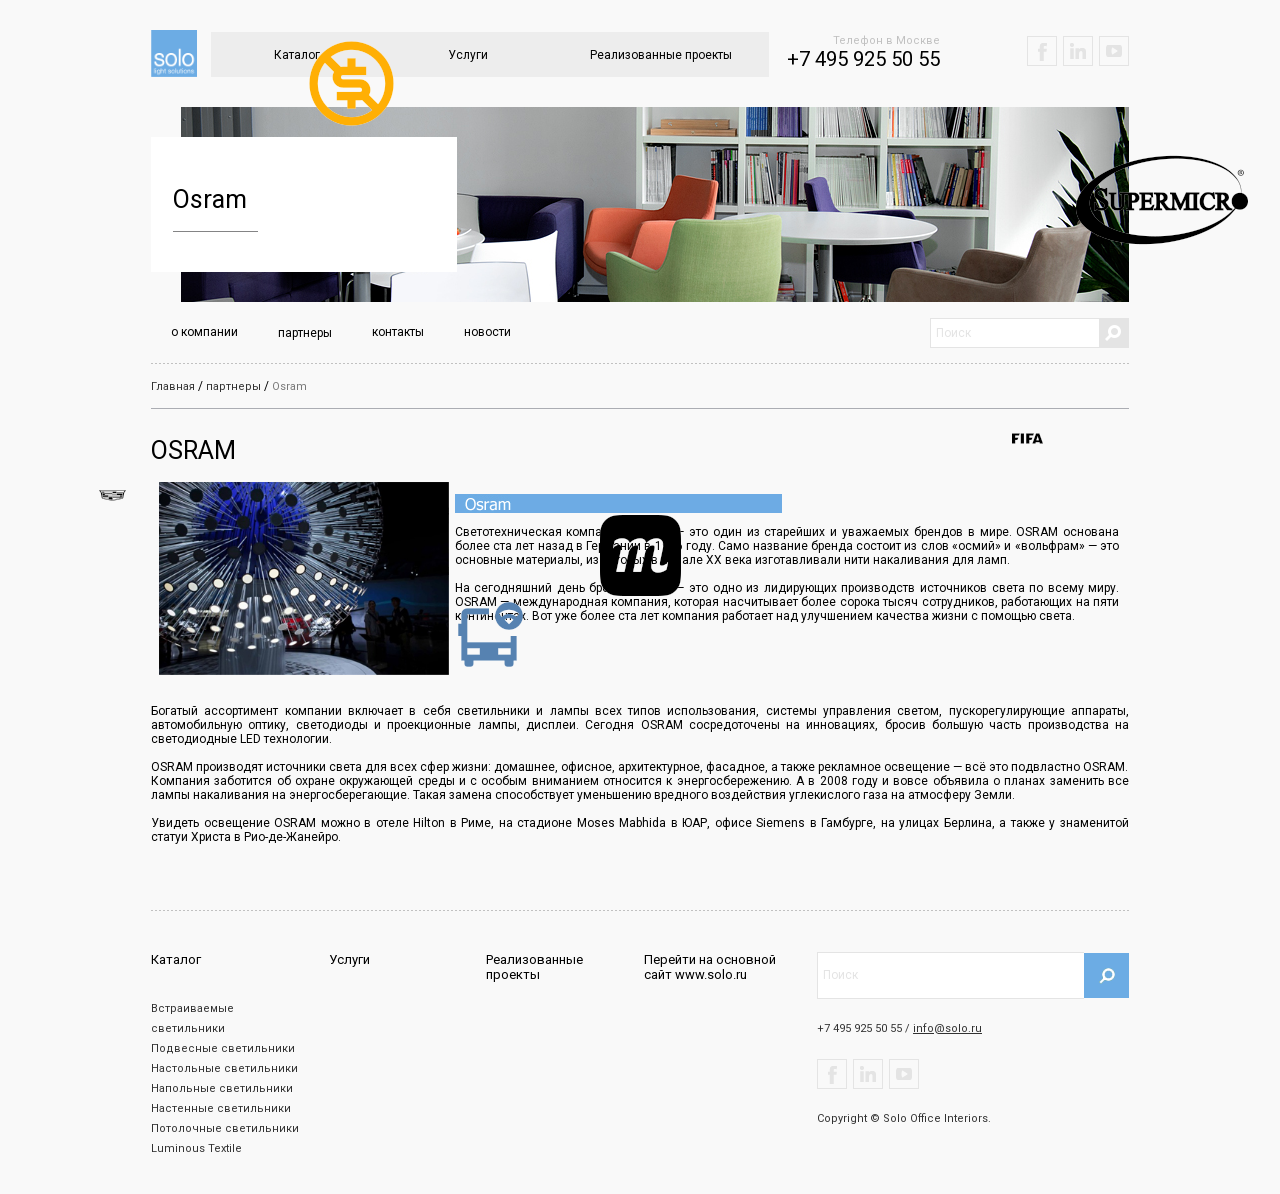 This screenshot has height=1194, width=1280. I want to click on open moqups wireframing and prototyping tool, so click(640, 555).